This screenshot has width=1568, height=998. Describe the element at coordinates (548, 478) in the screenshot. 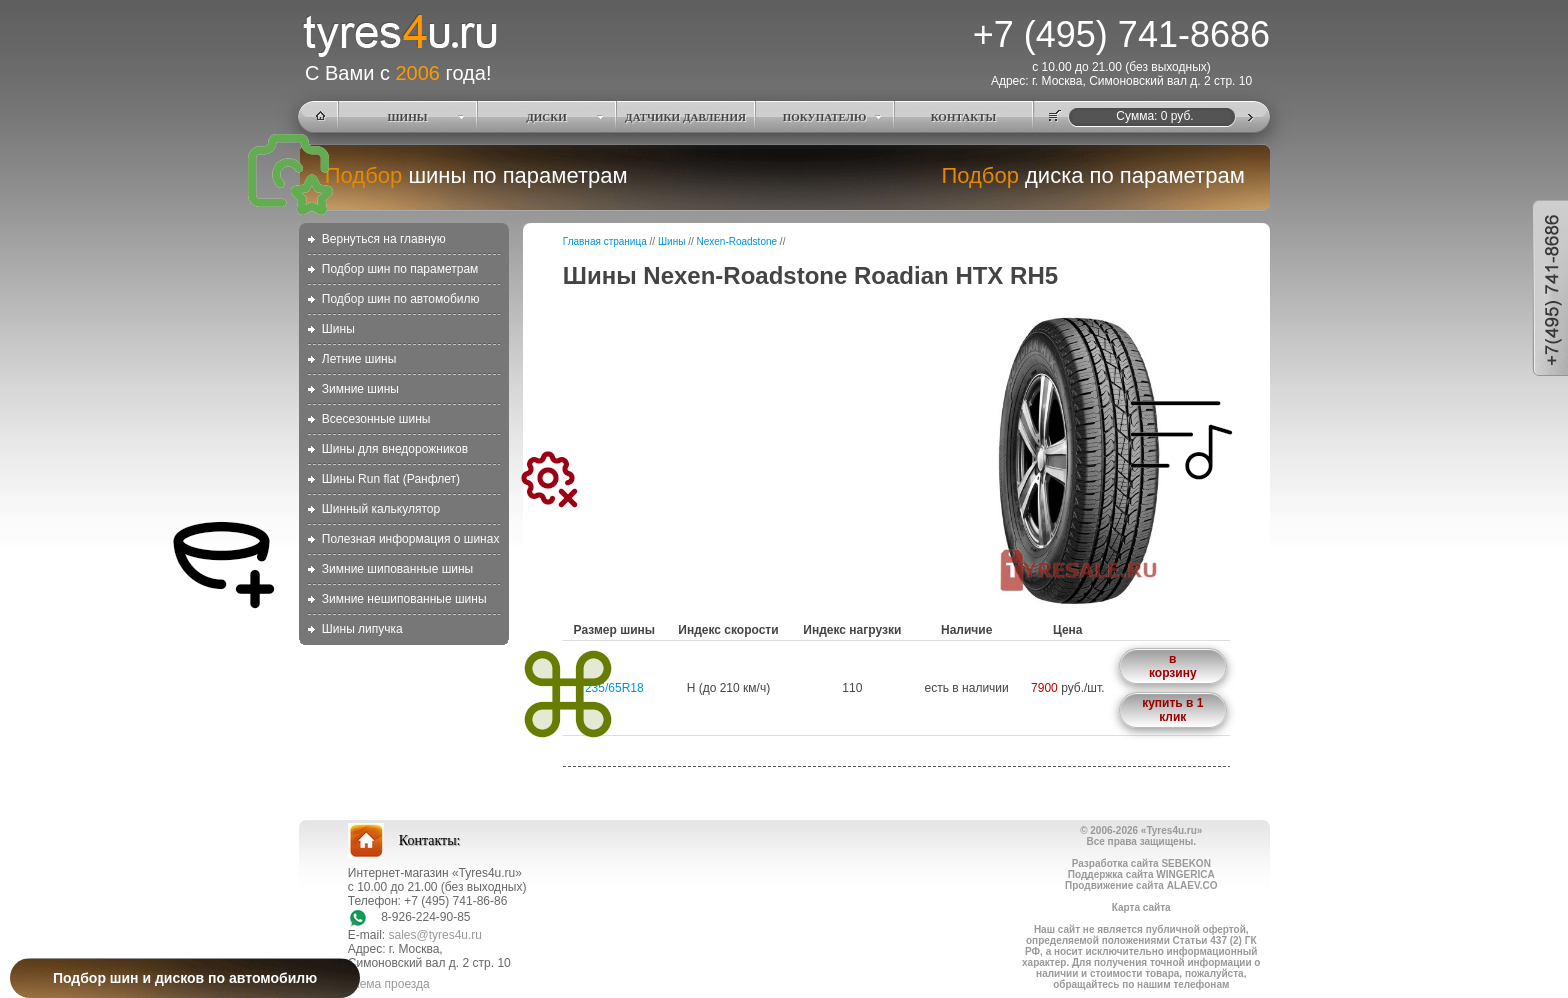

I see `remove or delete a settings configuration` at that location.